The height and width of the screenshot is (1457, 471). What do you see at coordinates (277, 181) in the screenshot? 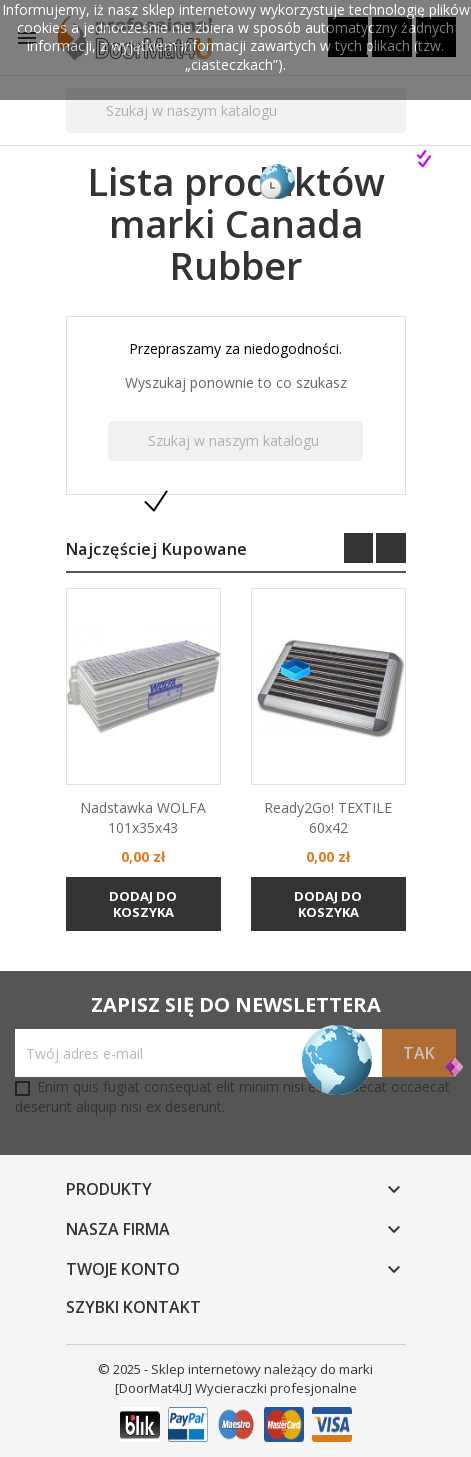
I see `view world clock or time zones` at bounding box center [277, 181].